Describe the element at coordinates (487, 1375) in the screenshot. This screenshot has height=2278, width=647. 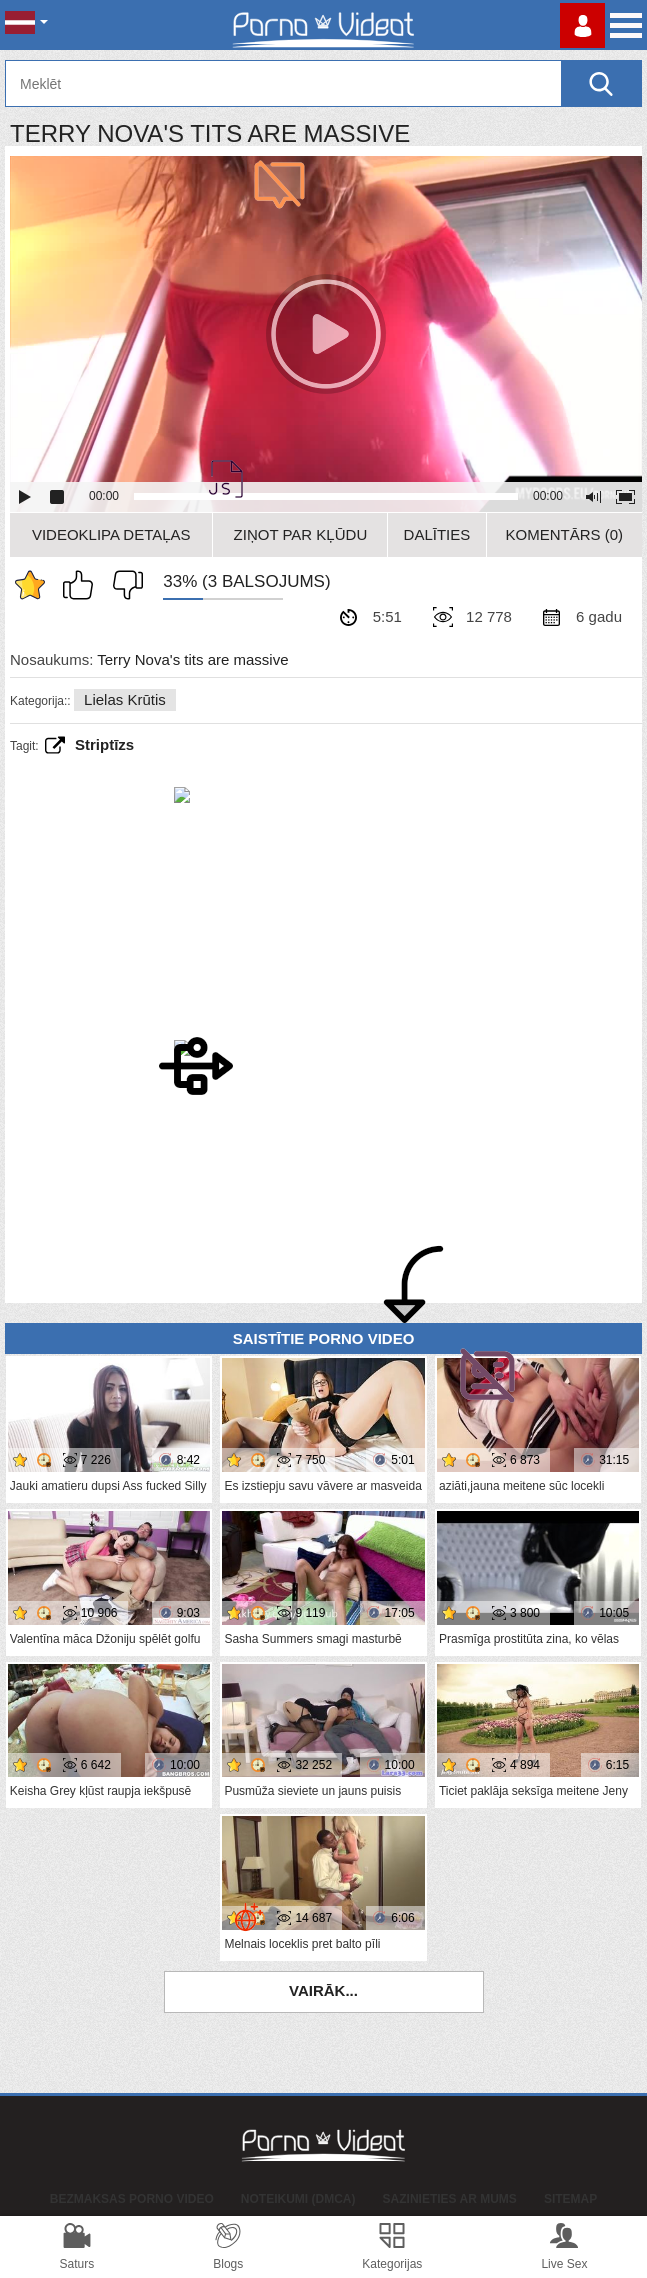
I see `disable identity verification` at that location.